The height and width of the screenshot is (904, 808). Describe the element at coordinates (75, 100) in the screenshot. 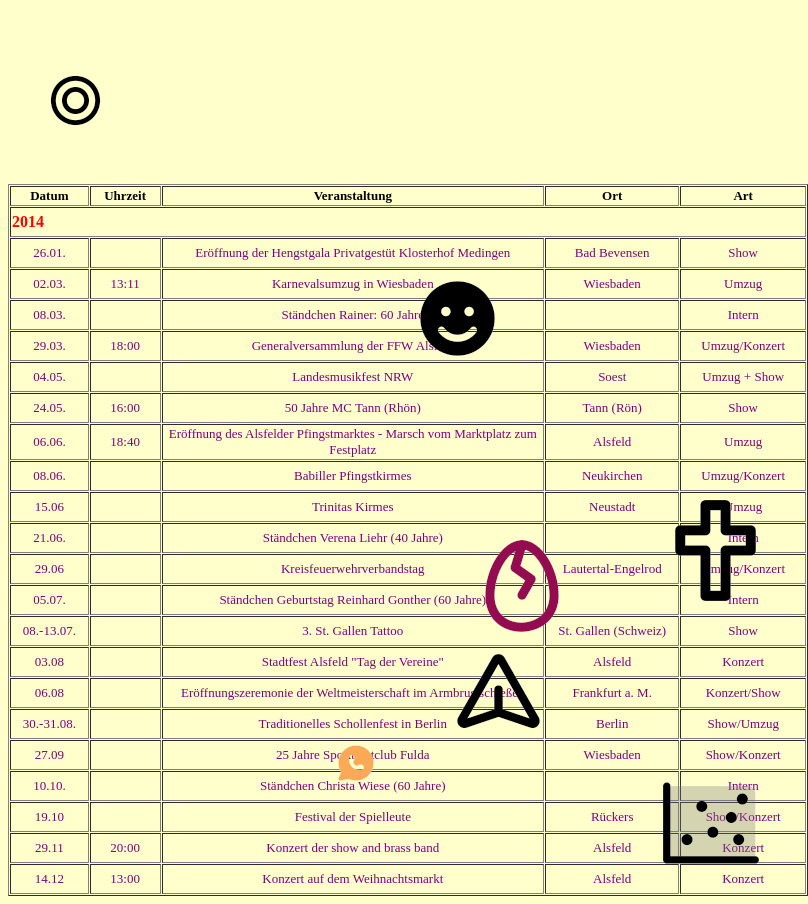

I see `playstation circle button icon` at that location.